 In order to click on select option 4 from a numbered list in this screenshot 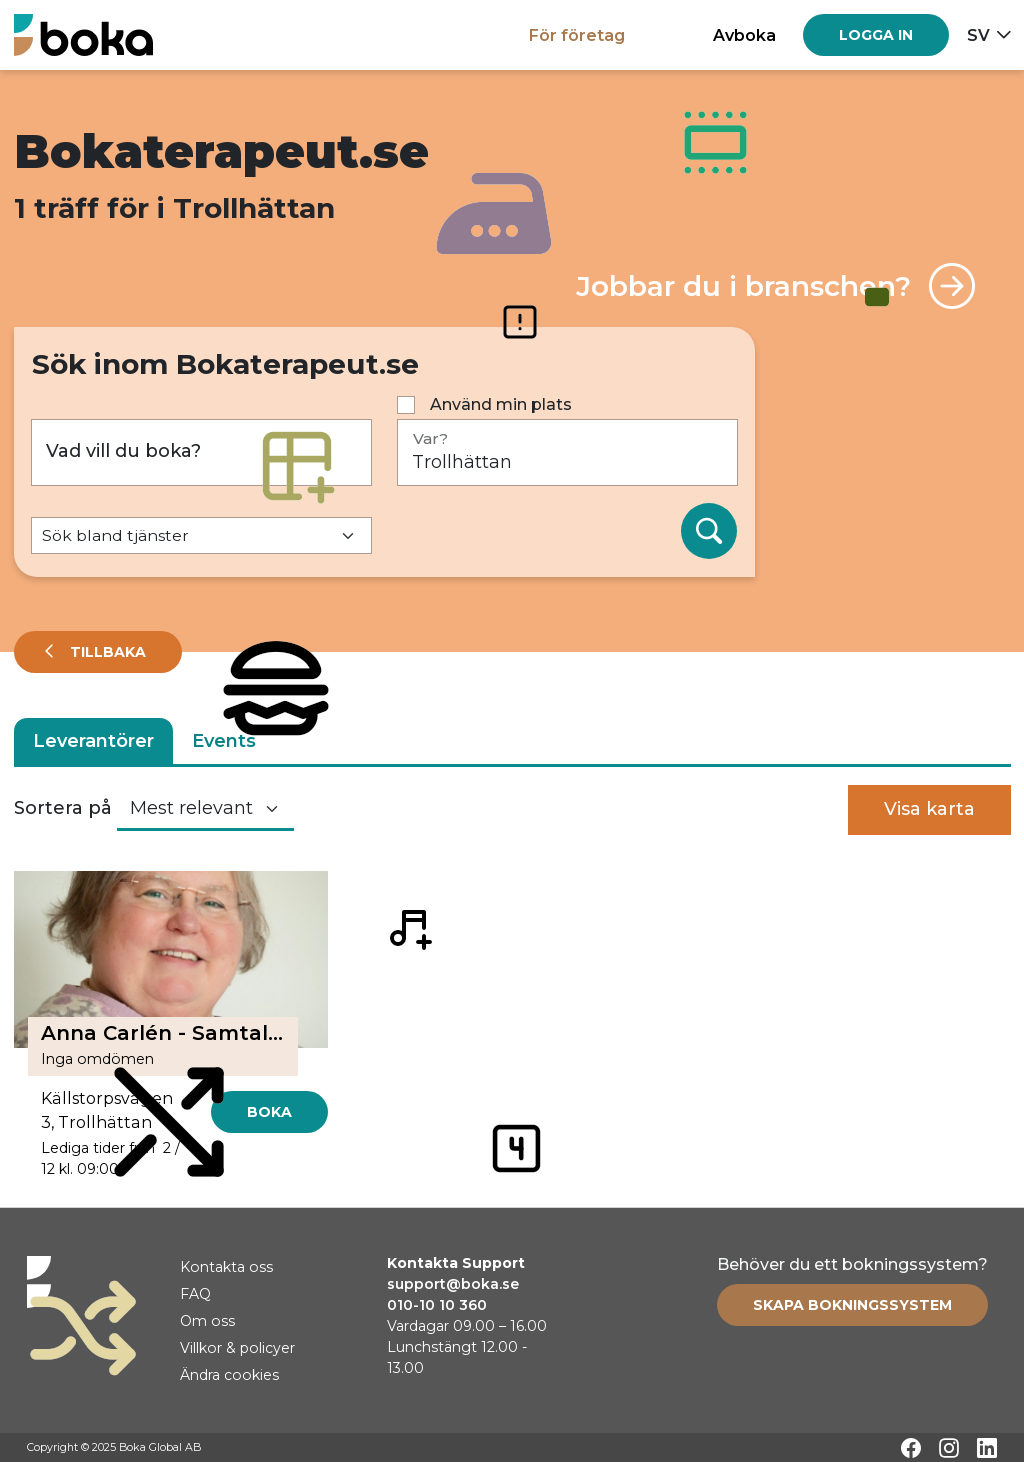, I will do `click(516, 1148)`.